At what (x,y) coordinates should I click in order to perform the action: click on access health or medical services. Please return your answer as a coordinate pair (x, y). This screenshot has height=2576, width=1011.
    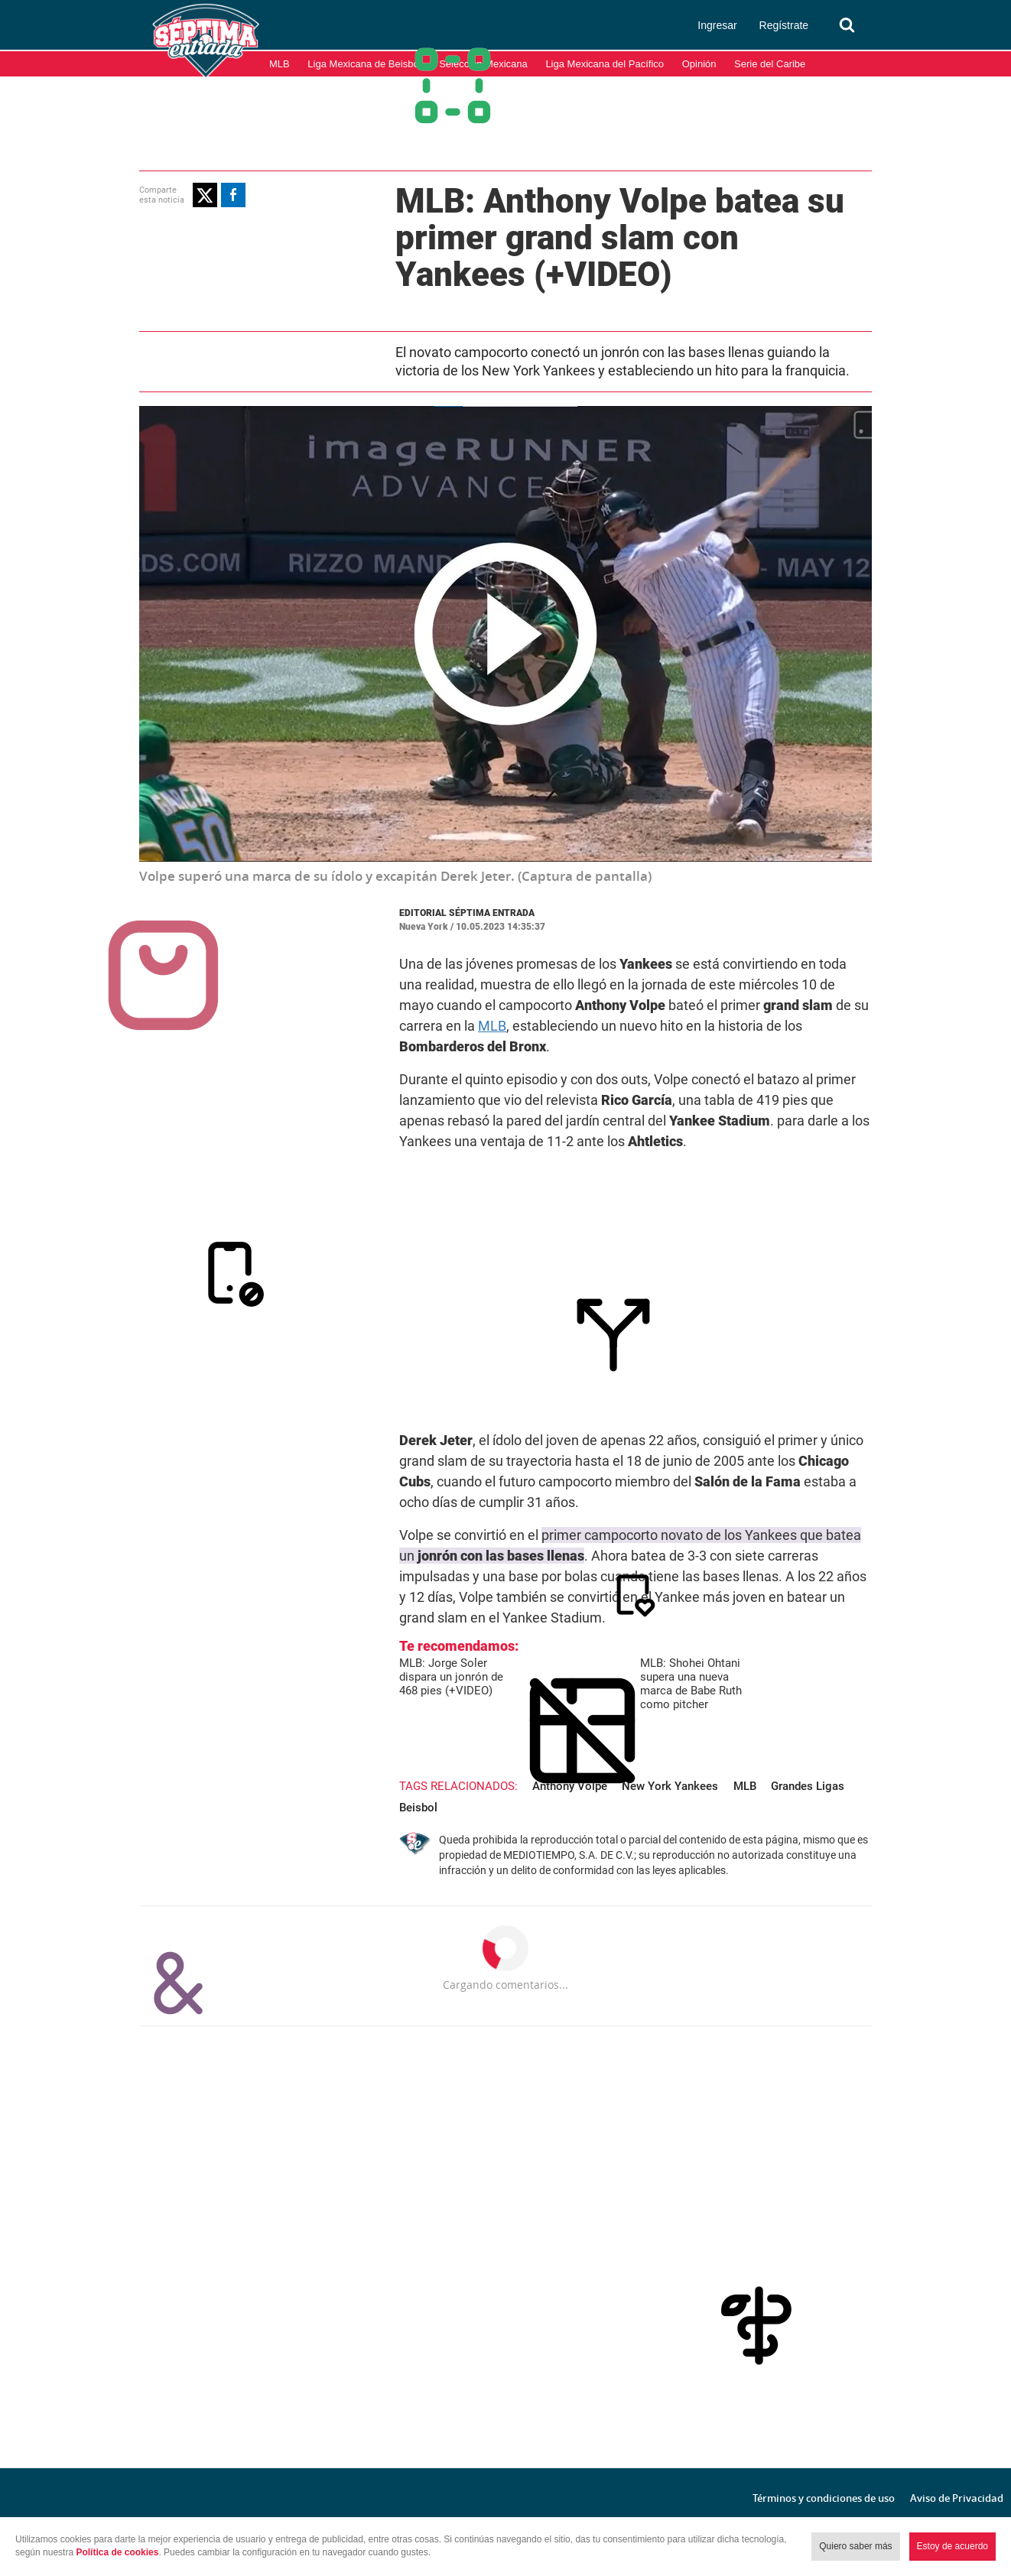
    Looking at the image, I should click on (759, 2325).